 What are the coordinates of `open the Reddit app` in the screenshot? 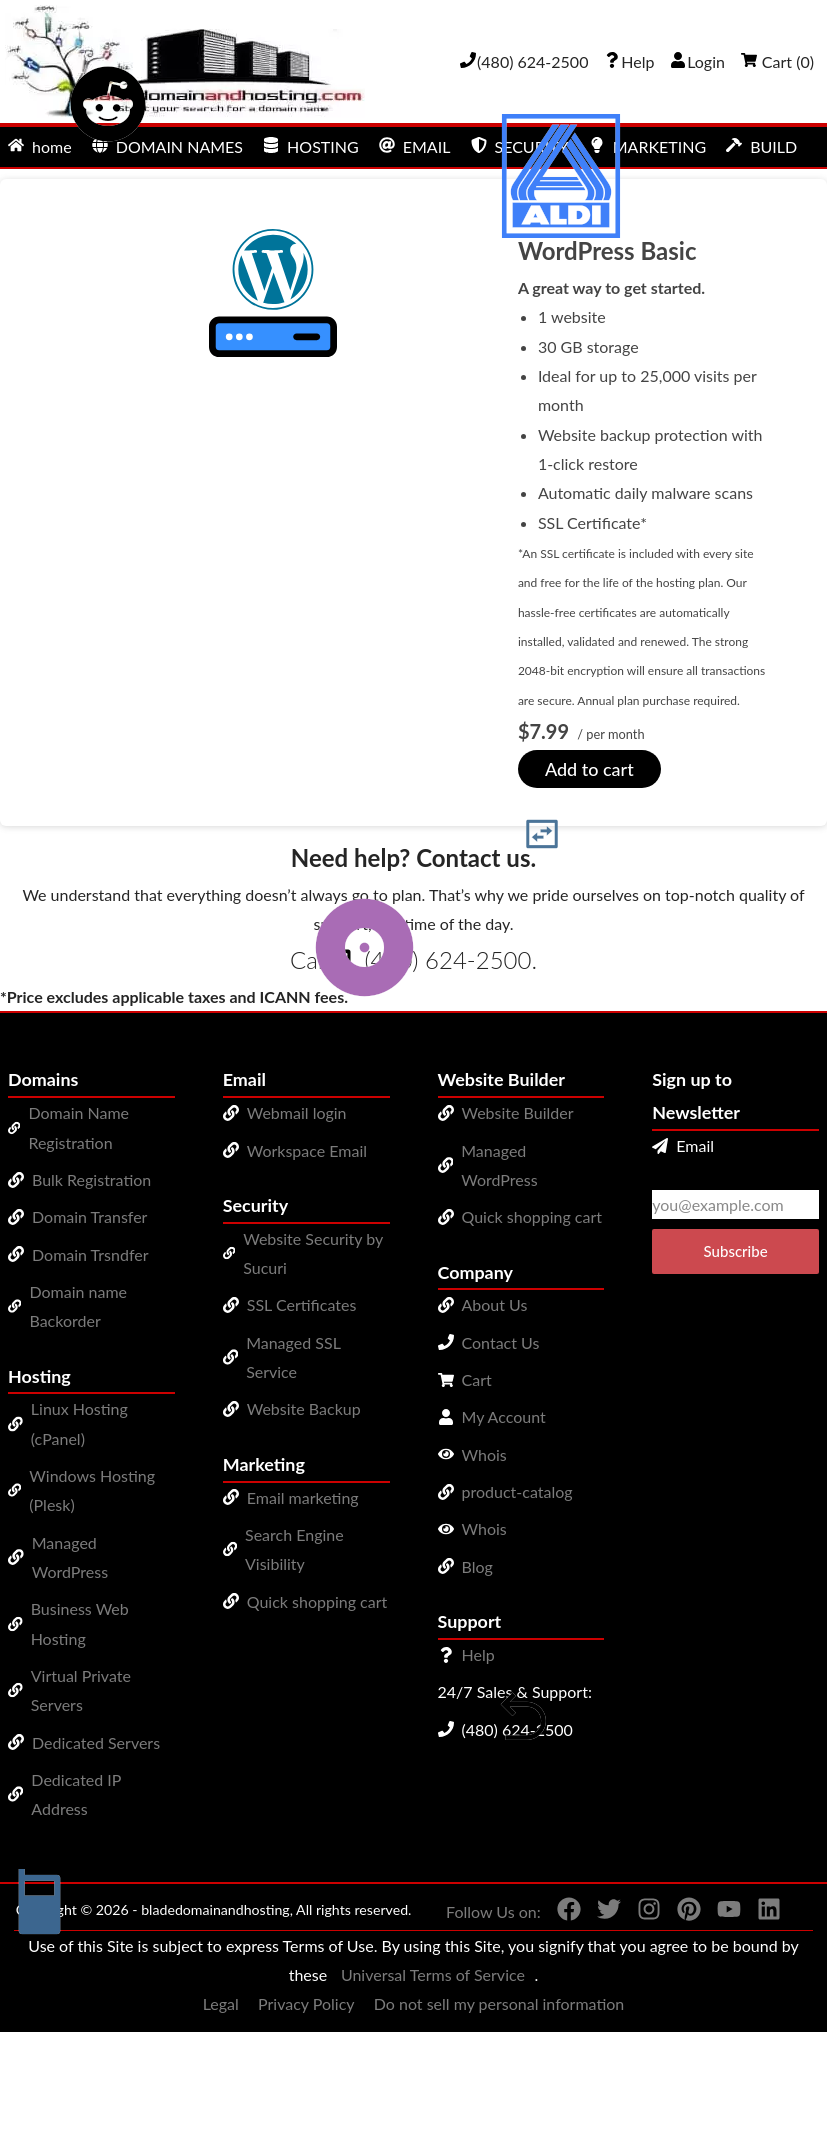 It's located at (108, 104).